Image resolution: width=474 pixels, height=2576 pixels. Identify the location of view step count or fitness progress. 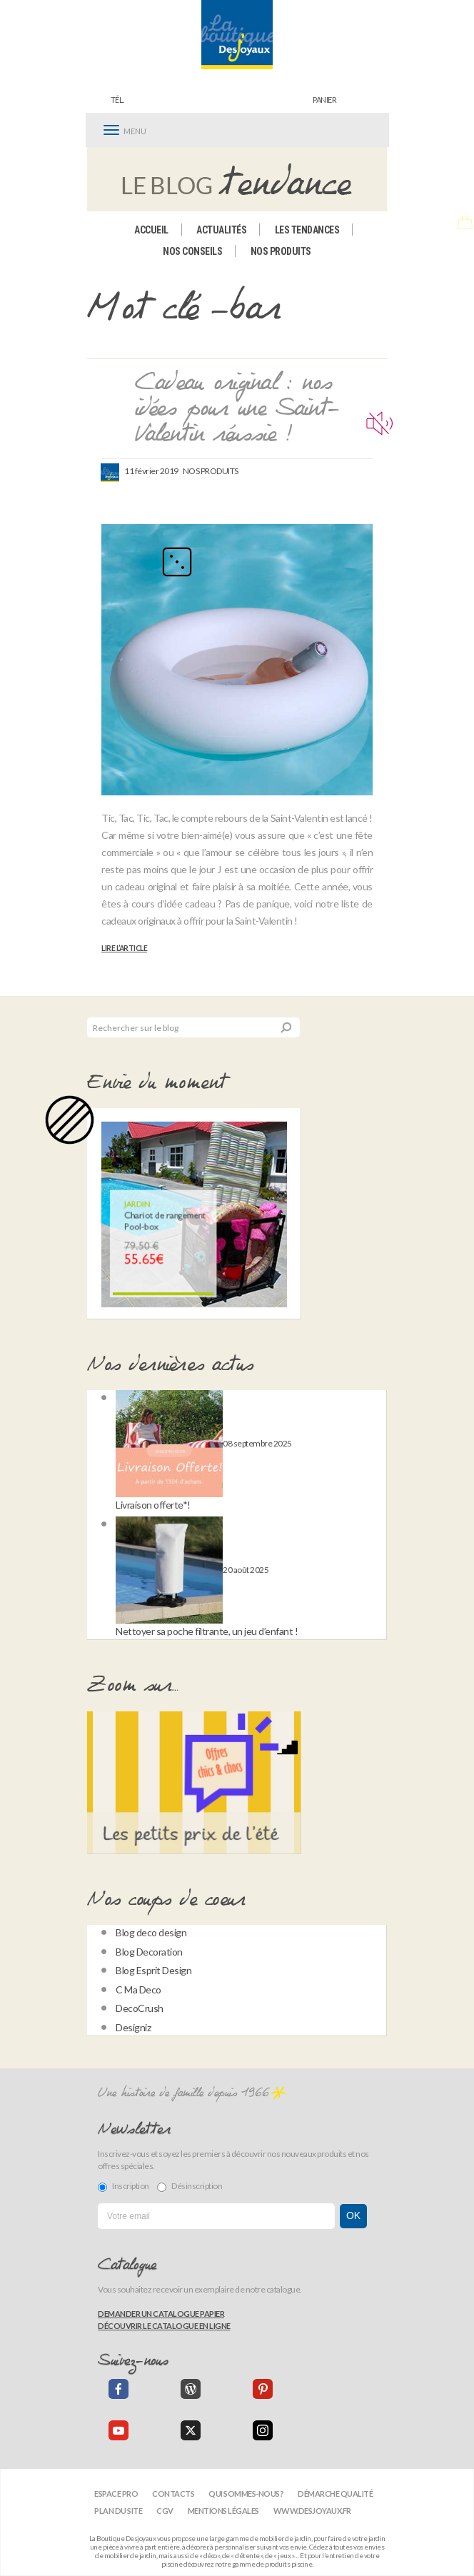
(288, 1747).